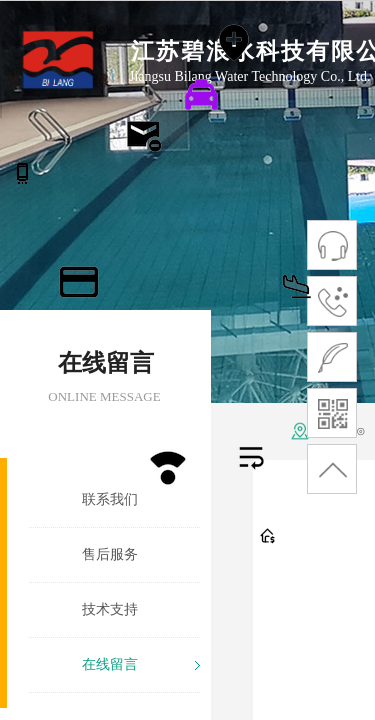 Image resolution: width=375 pixels, height=720 pixels. Describe the element at coordinates (201, 95) in the screenshot. I see `request a taxi or cab ride` at that location.